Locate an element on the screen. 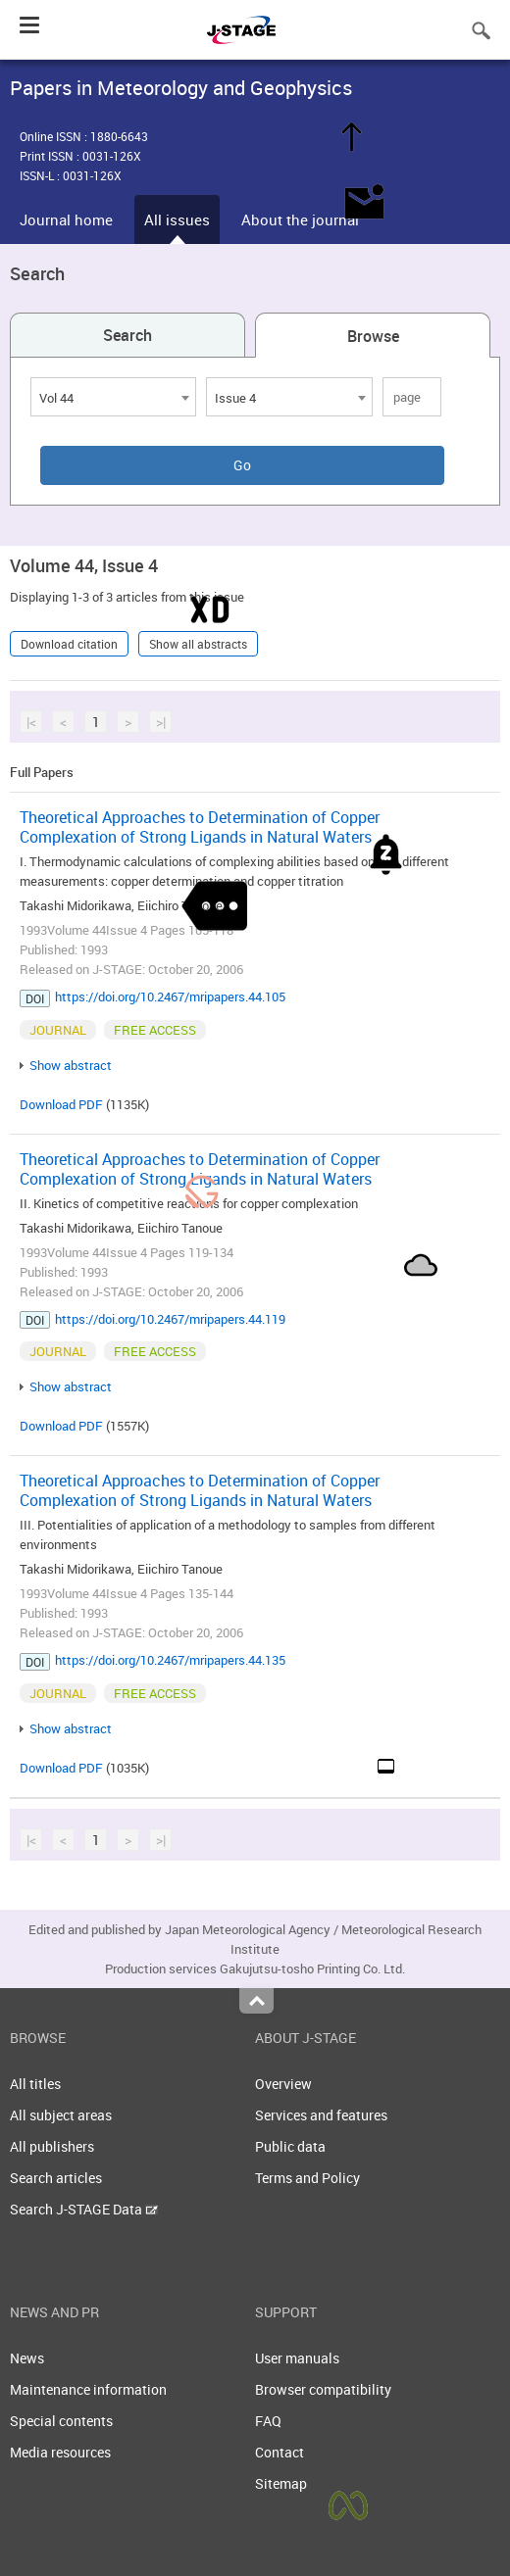  open Adobe XD design file is located at coordinates (210, 609).